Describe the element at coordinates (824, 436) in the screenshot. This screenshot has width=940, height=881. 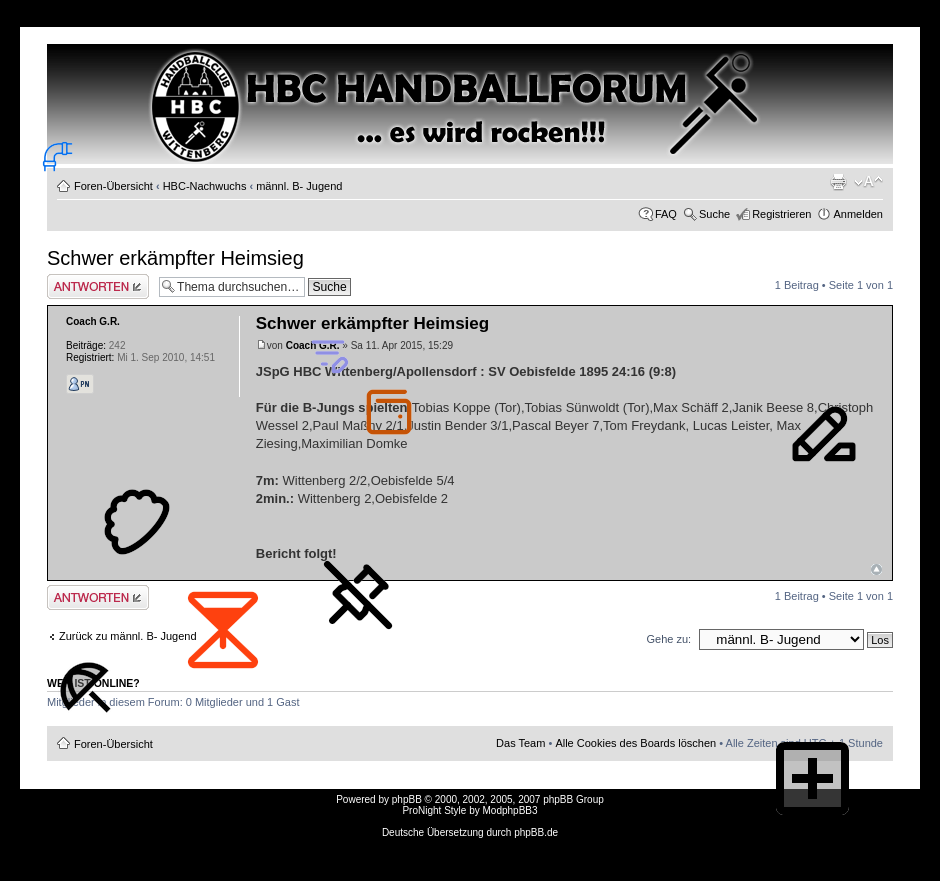
I see `highlight or mark selected text` at that location.